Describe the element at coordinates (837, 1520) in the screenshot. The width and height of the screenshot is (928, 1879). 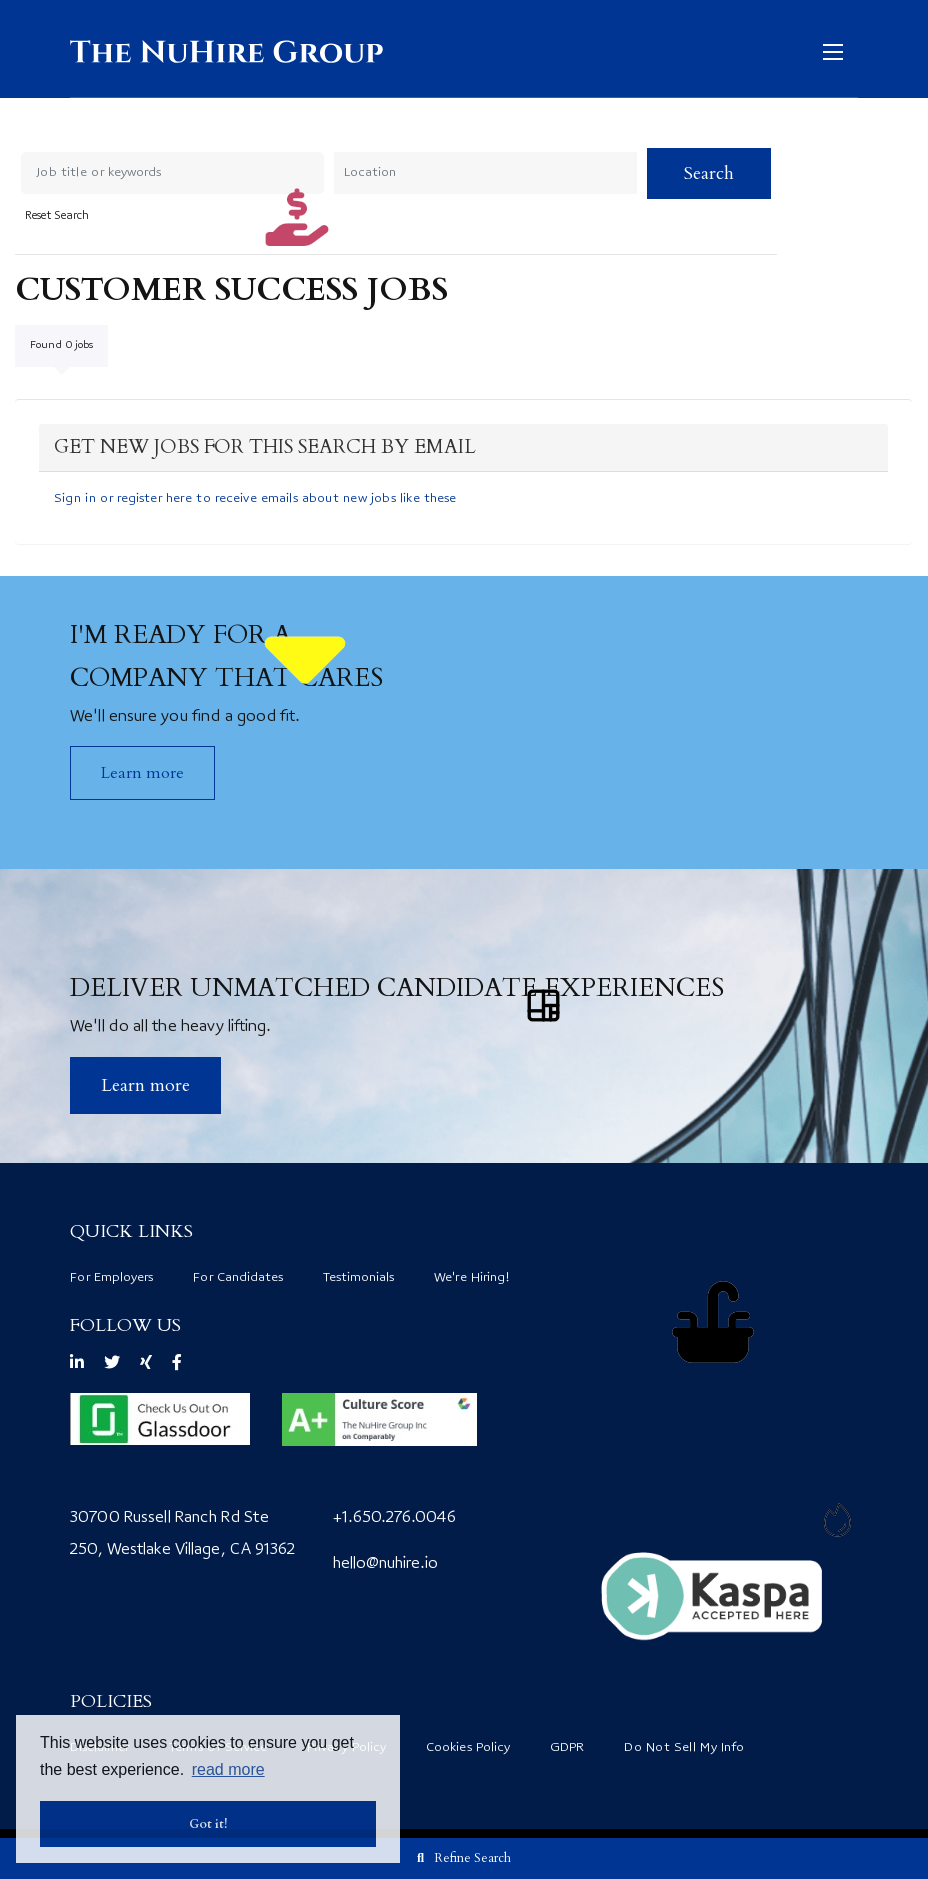
I see `indicates trending or popular content` at that location.